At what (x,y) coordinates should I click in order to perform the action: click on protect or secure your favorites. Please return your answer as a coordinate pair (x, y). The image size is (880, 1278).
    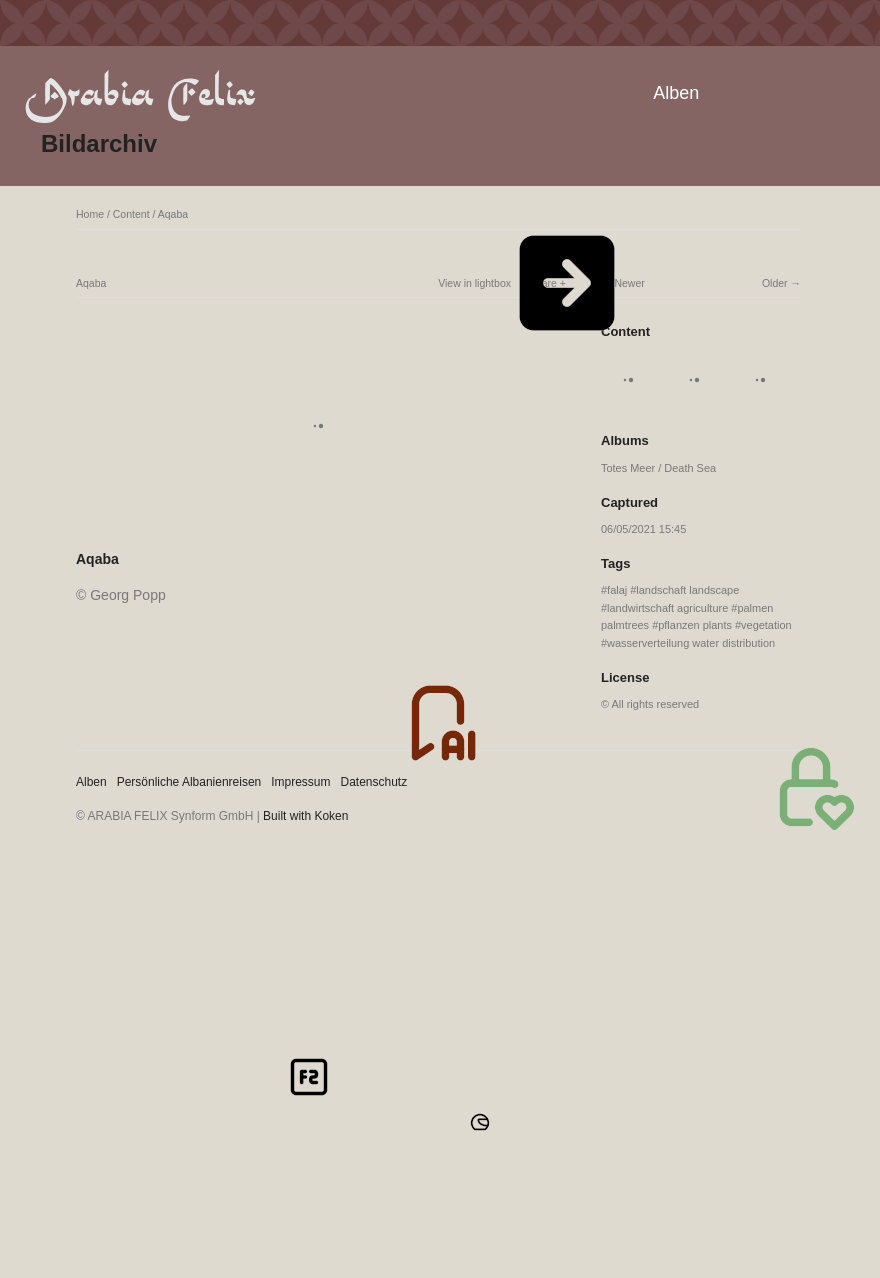
    Looking at the image, I should click on (811, 787).